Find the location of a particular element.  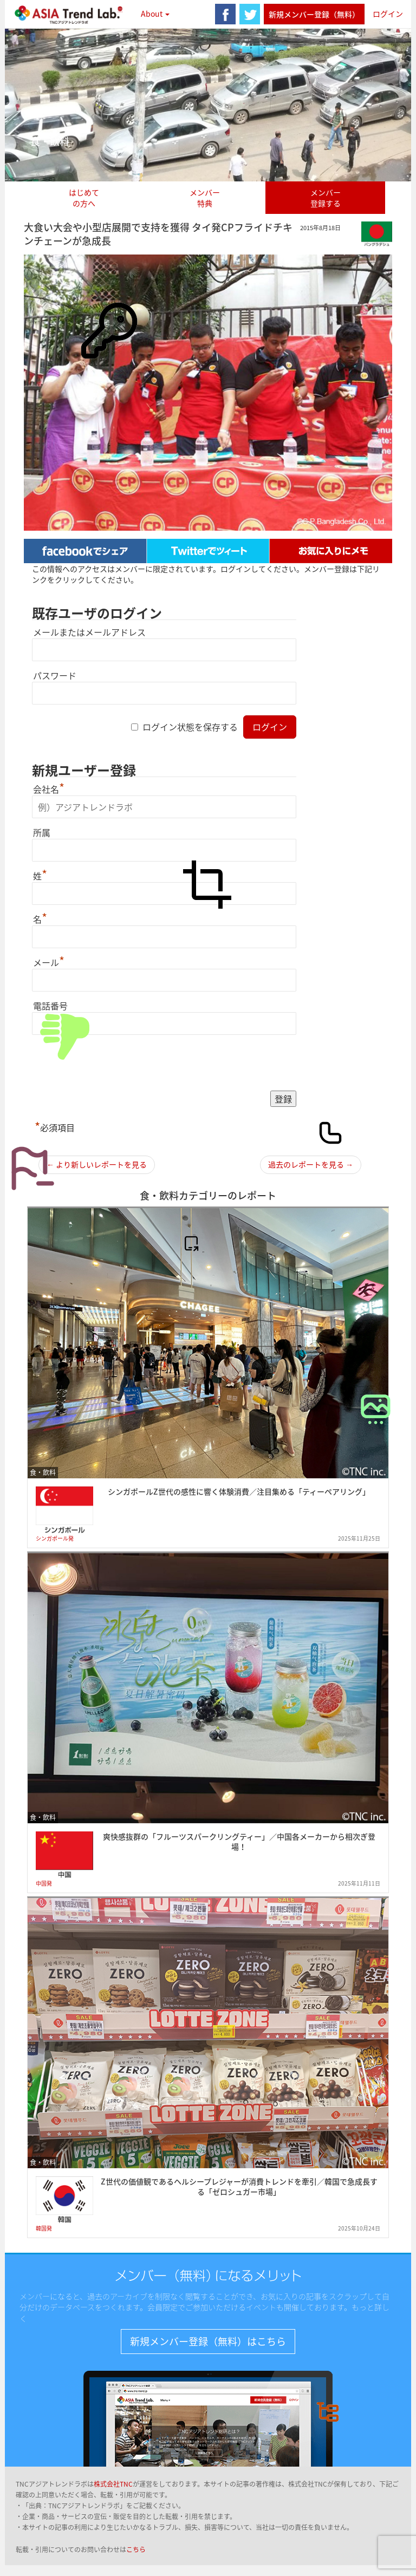

remove a flag or marker is located at coordinates (29, 1168).